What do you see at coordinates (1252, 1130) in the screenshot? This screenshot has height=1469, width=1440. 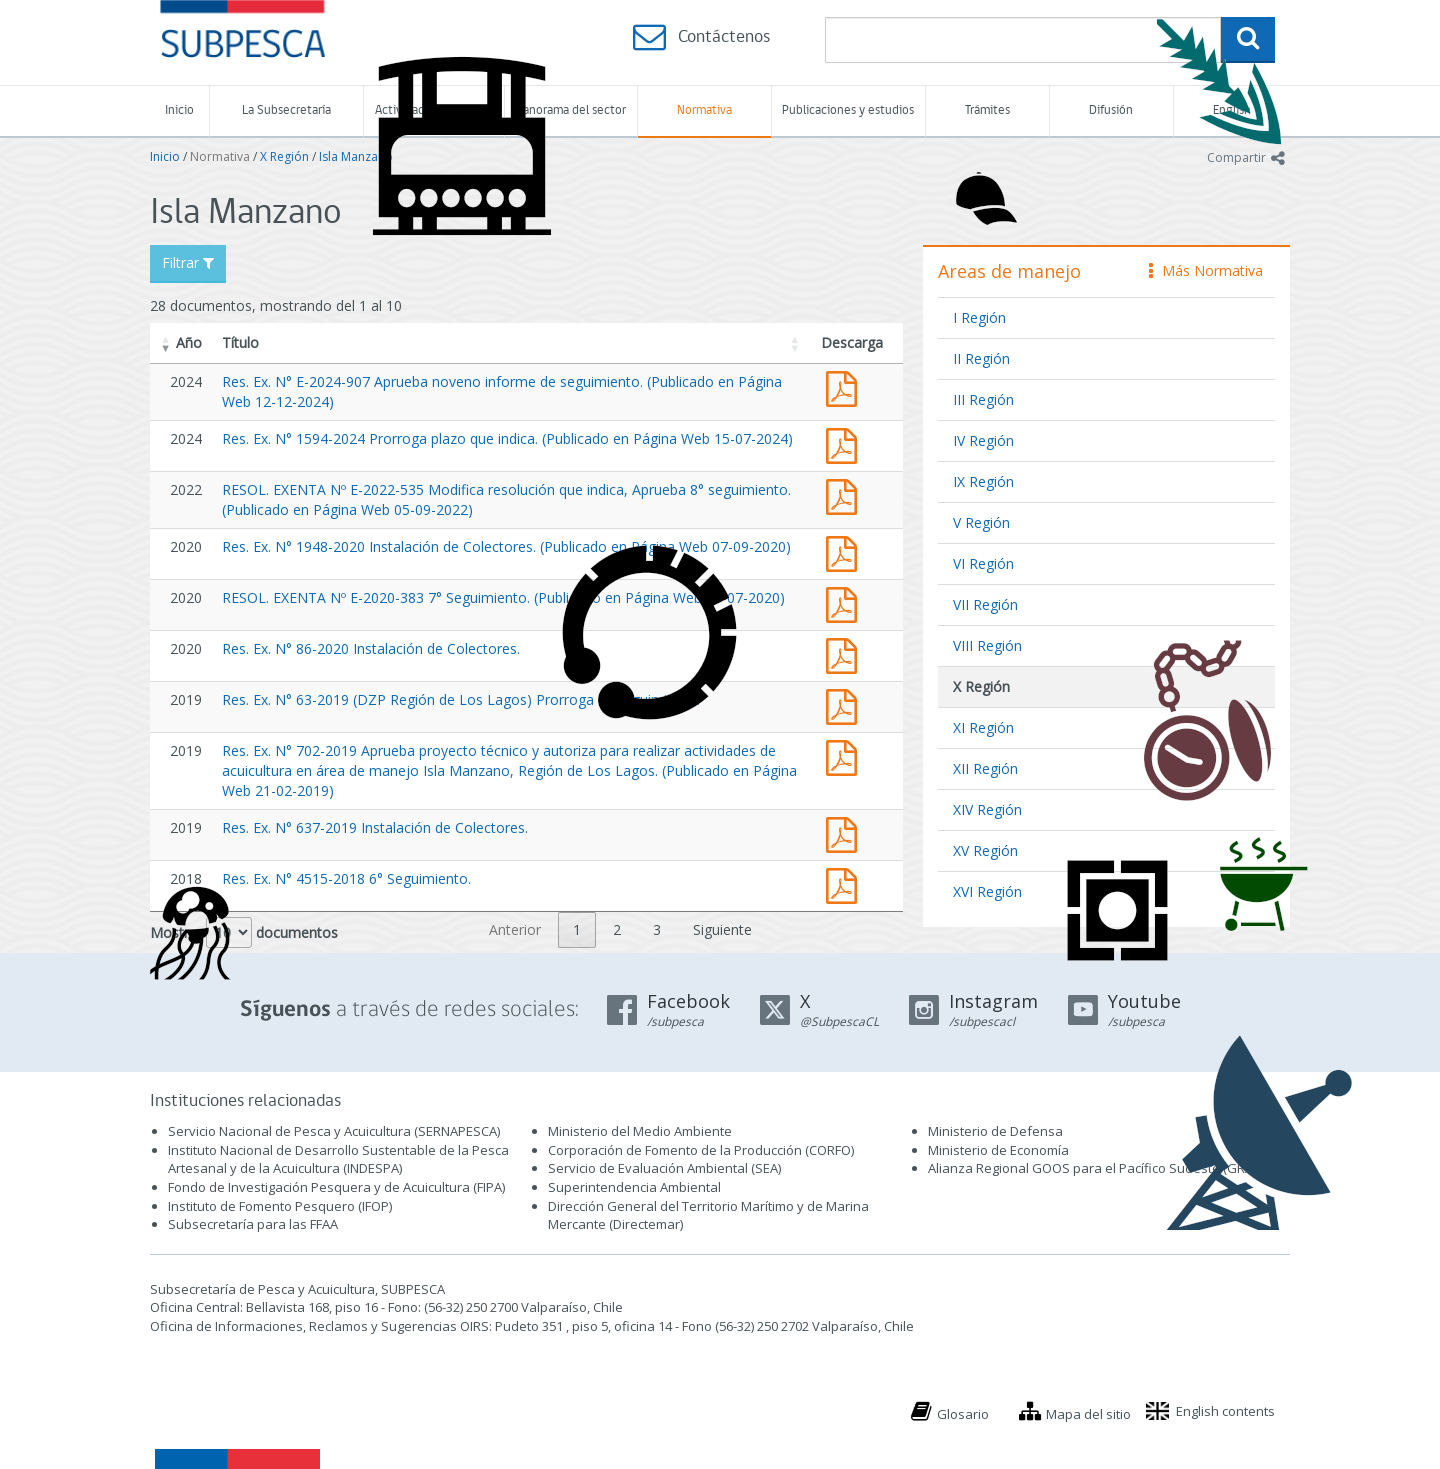 I see `access radar or scanning features` at bounding box center [1252, 1130].